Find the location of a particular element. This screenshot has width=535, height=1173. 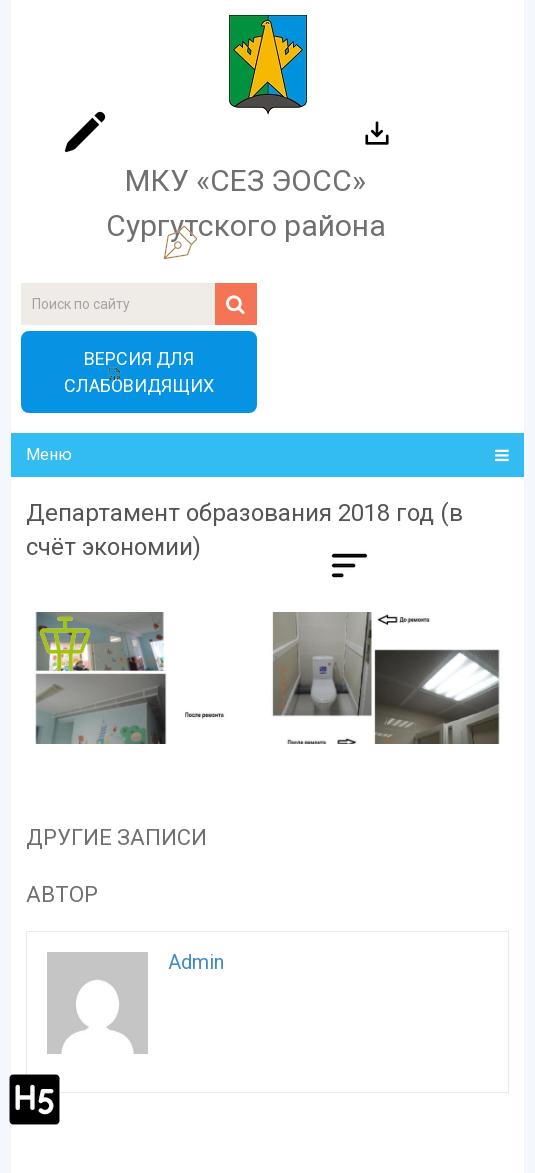

download a file to your device is located at coordinates (377, 134).